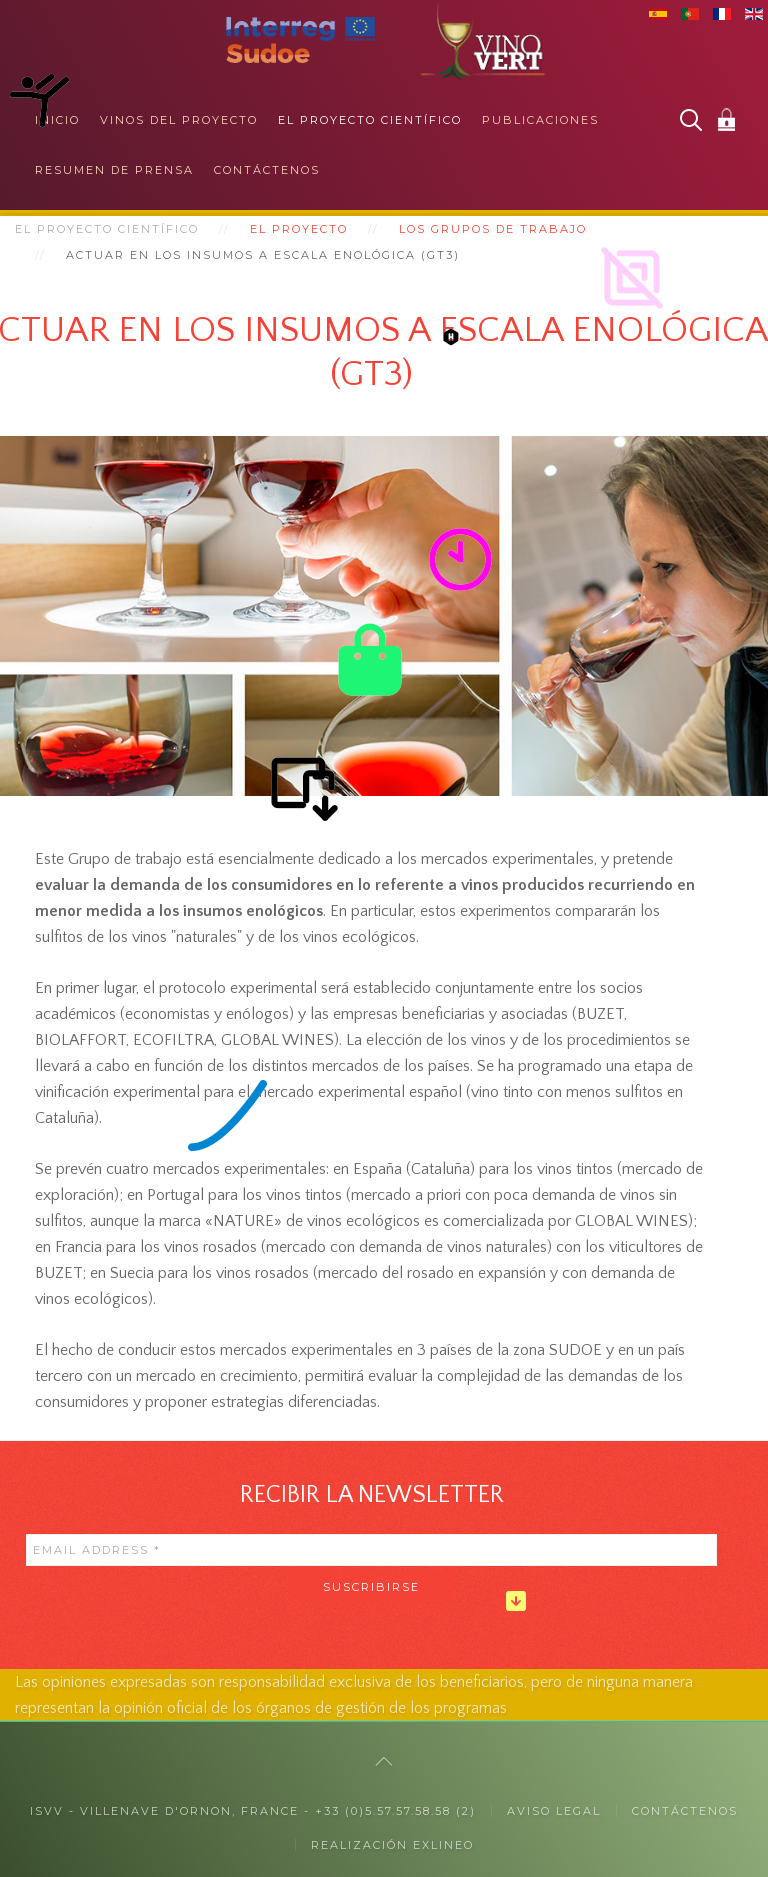 The width and height of the screenshot is (768, 1877). Describe the element at coordinates (39, 97) in the screenshot. I see `view gymnastics or fitness activities` at that location.